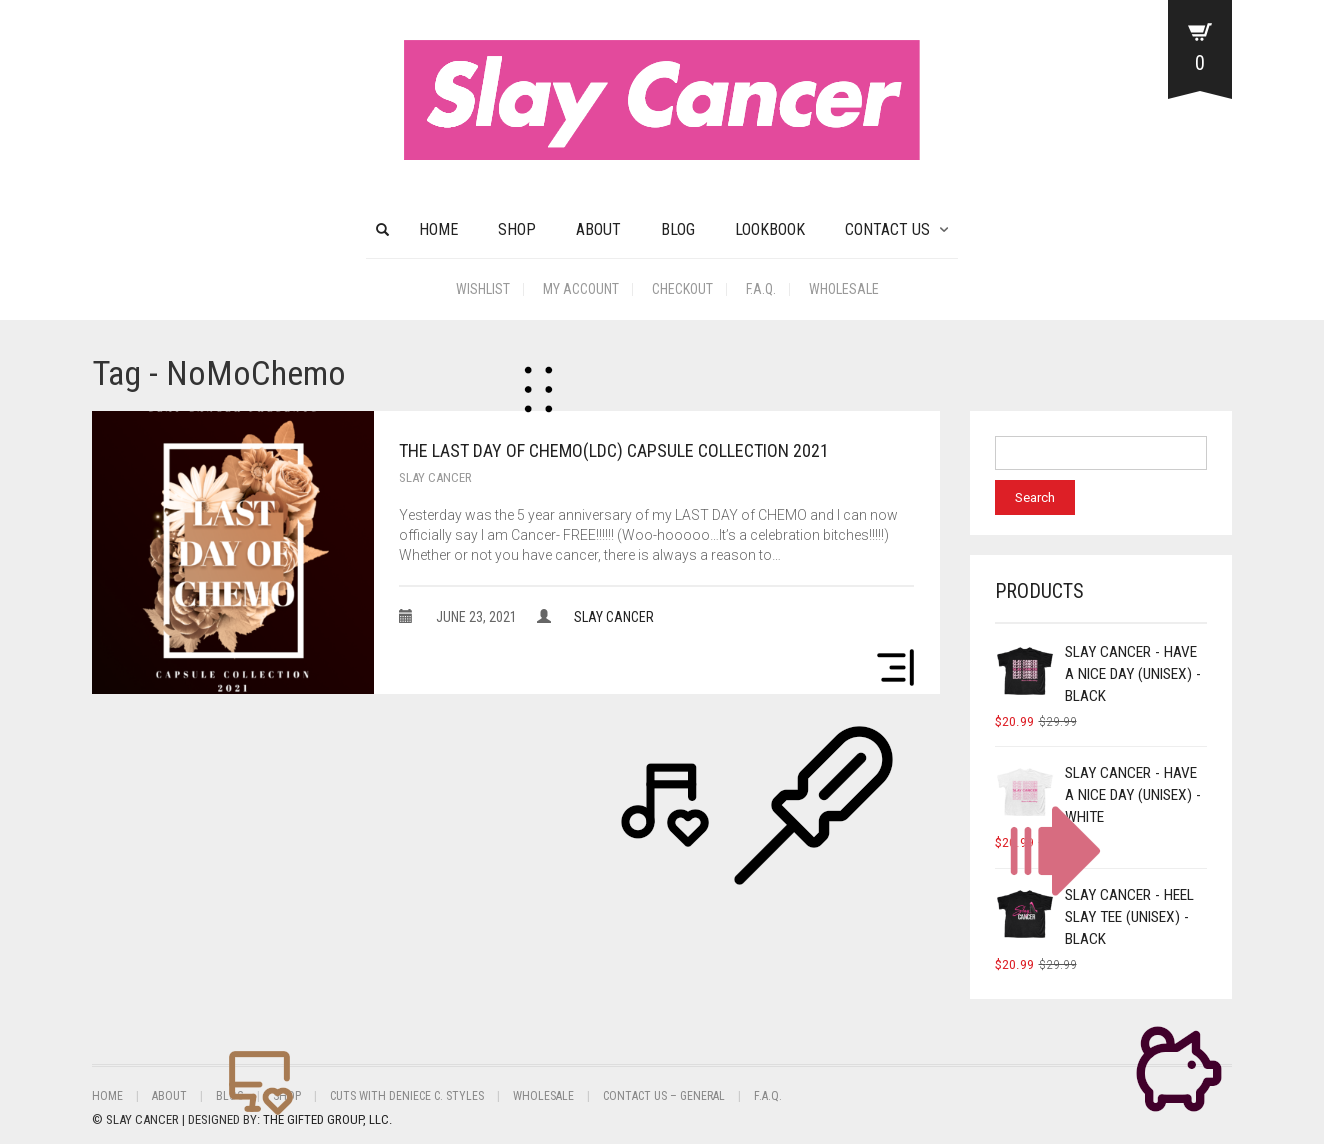  Describe the element at coordinates (1179, 1069) in the screenshot. I see `view your savings account` at that location.